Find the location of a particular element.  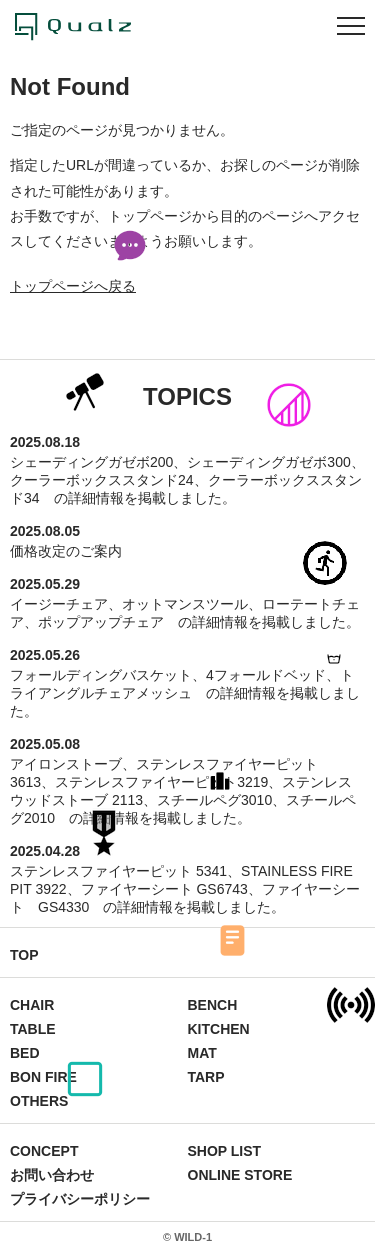

view leaderboard or rankings is located at coordinates (220, 781).